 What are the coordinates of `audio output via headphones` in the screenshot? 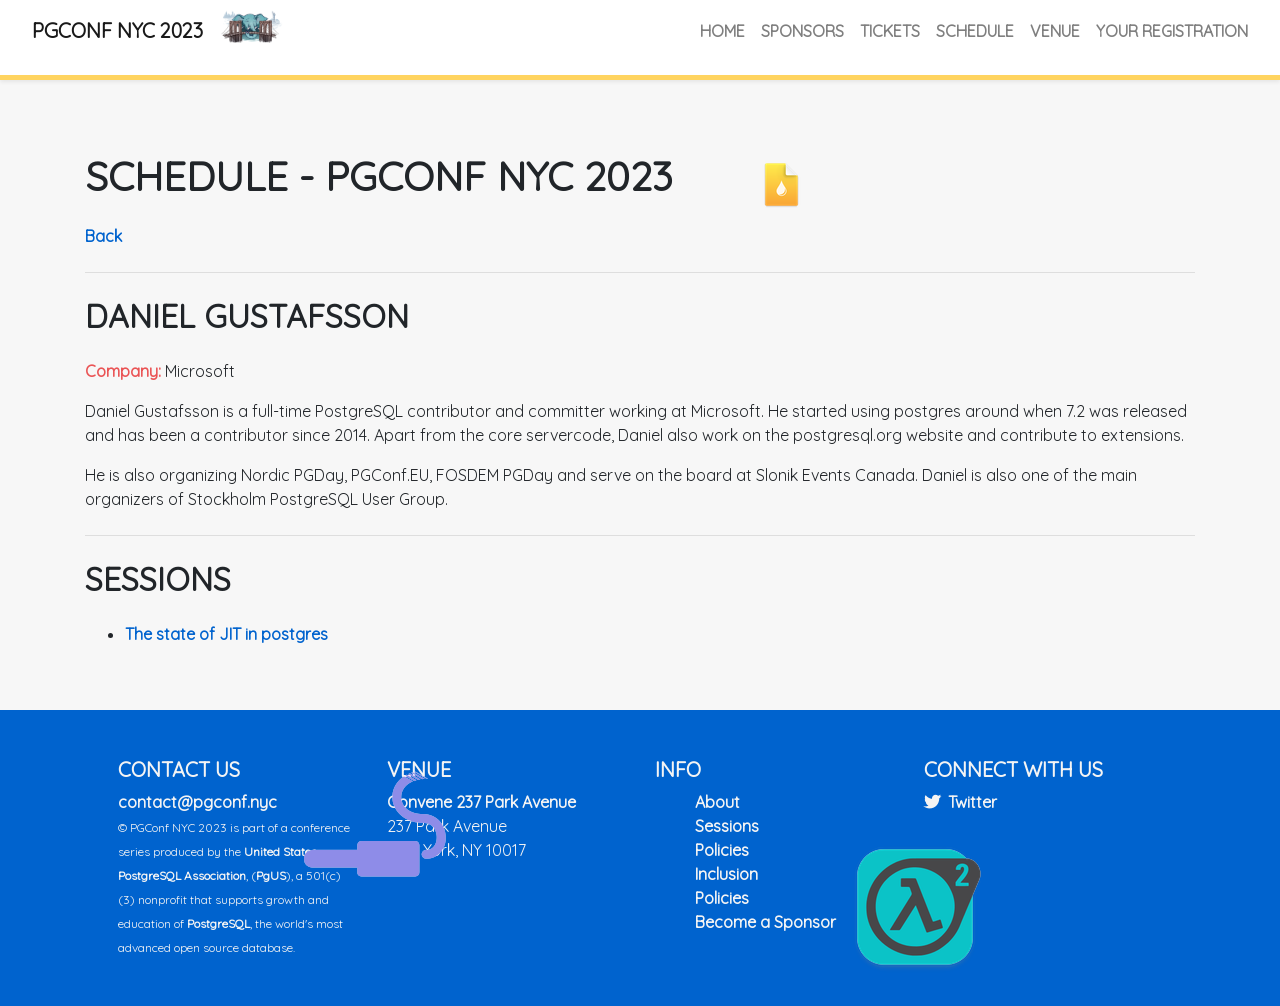 It's located at (375, 841).